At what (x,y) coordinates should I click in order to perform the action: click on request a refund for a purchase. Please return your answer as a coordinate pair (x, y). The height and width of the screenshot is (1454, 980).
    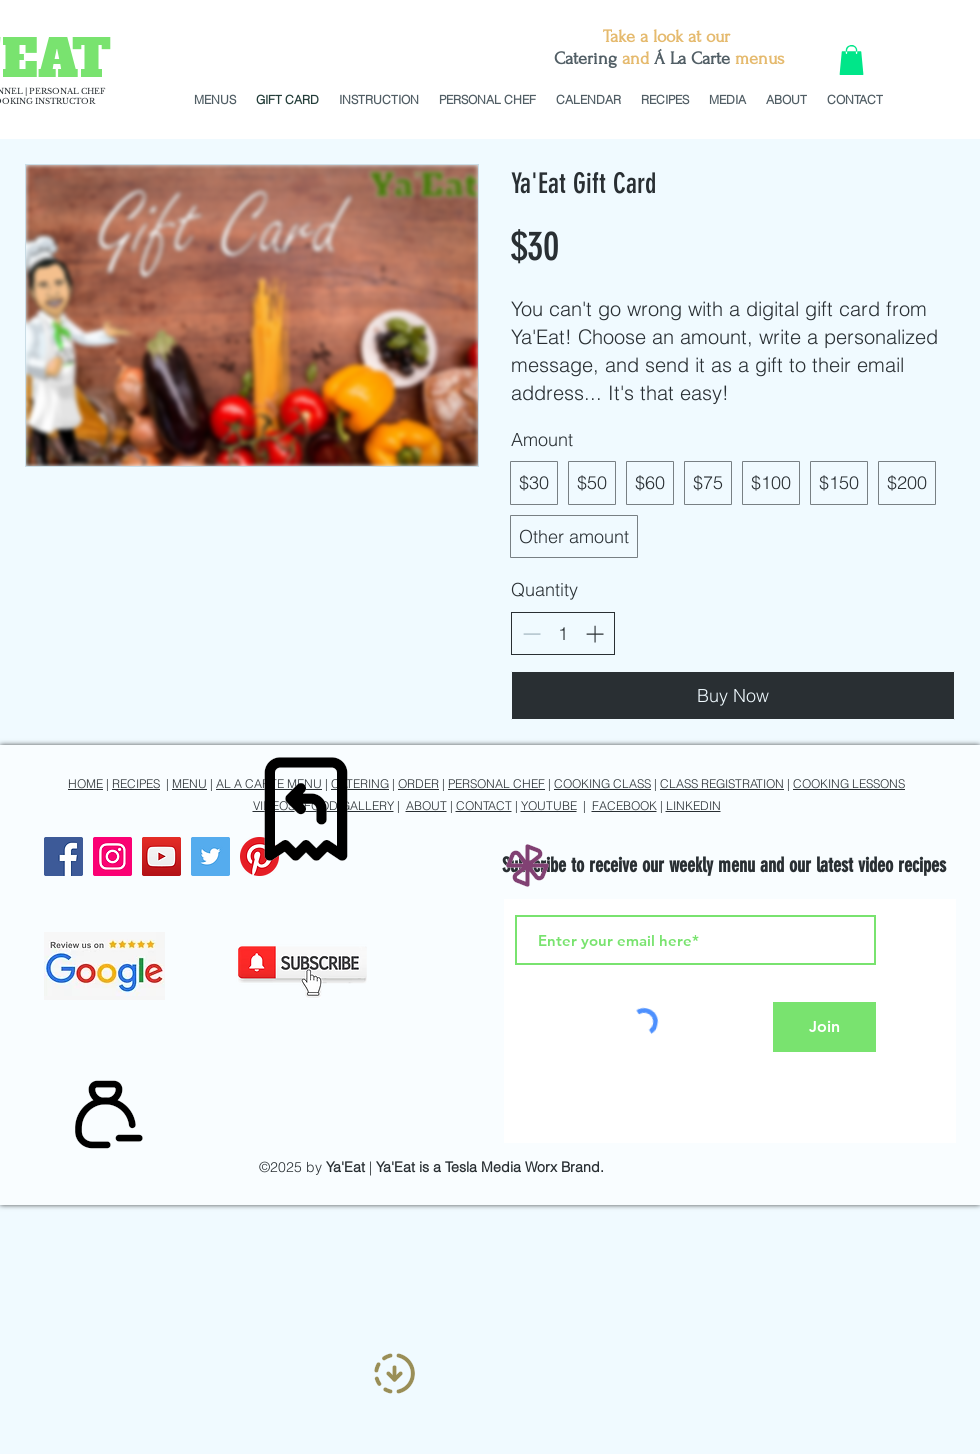
    Looking at the image, I should click on (306, 809).